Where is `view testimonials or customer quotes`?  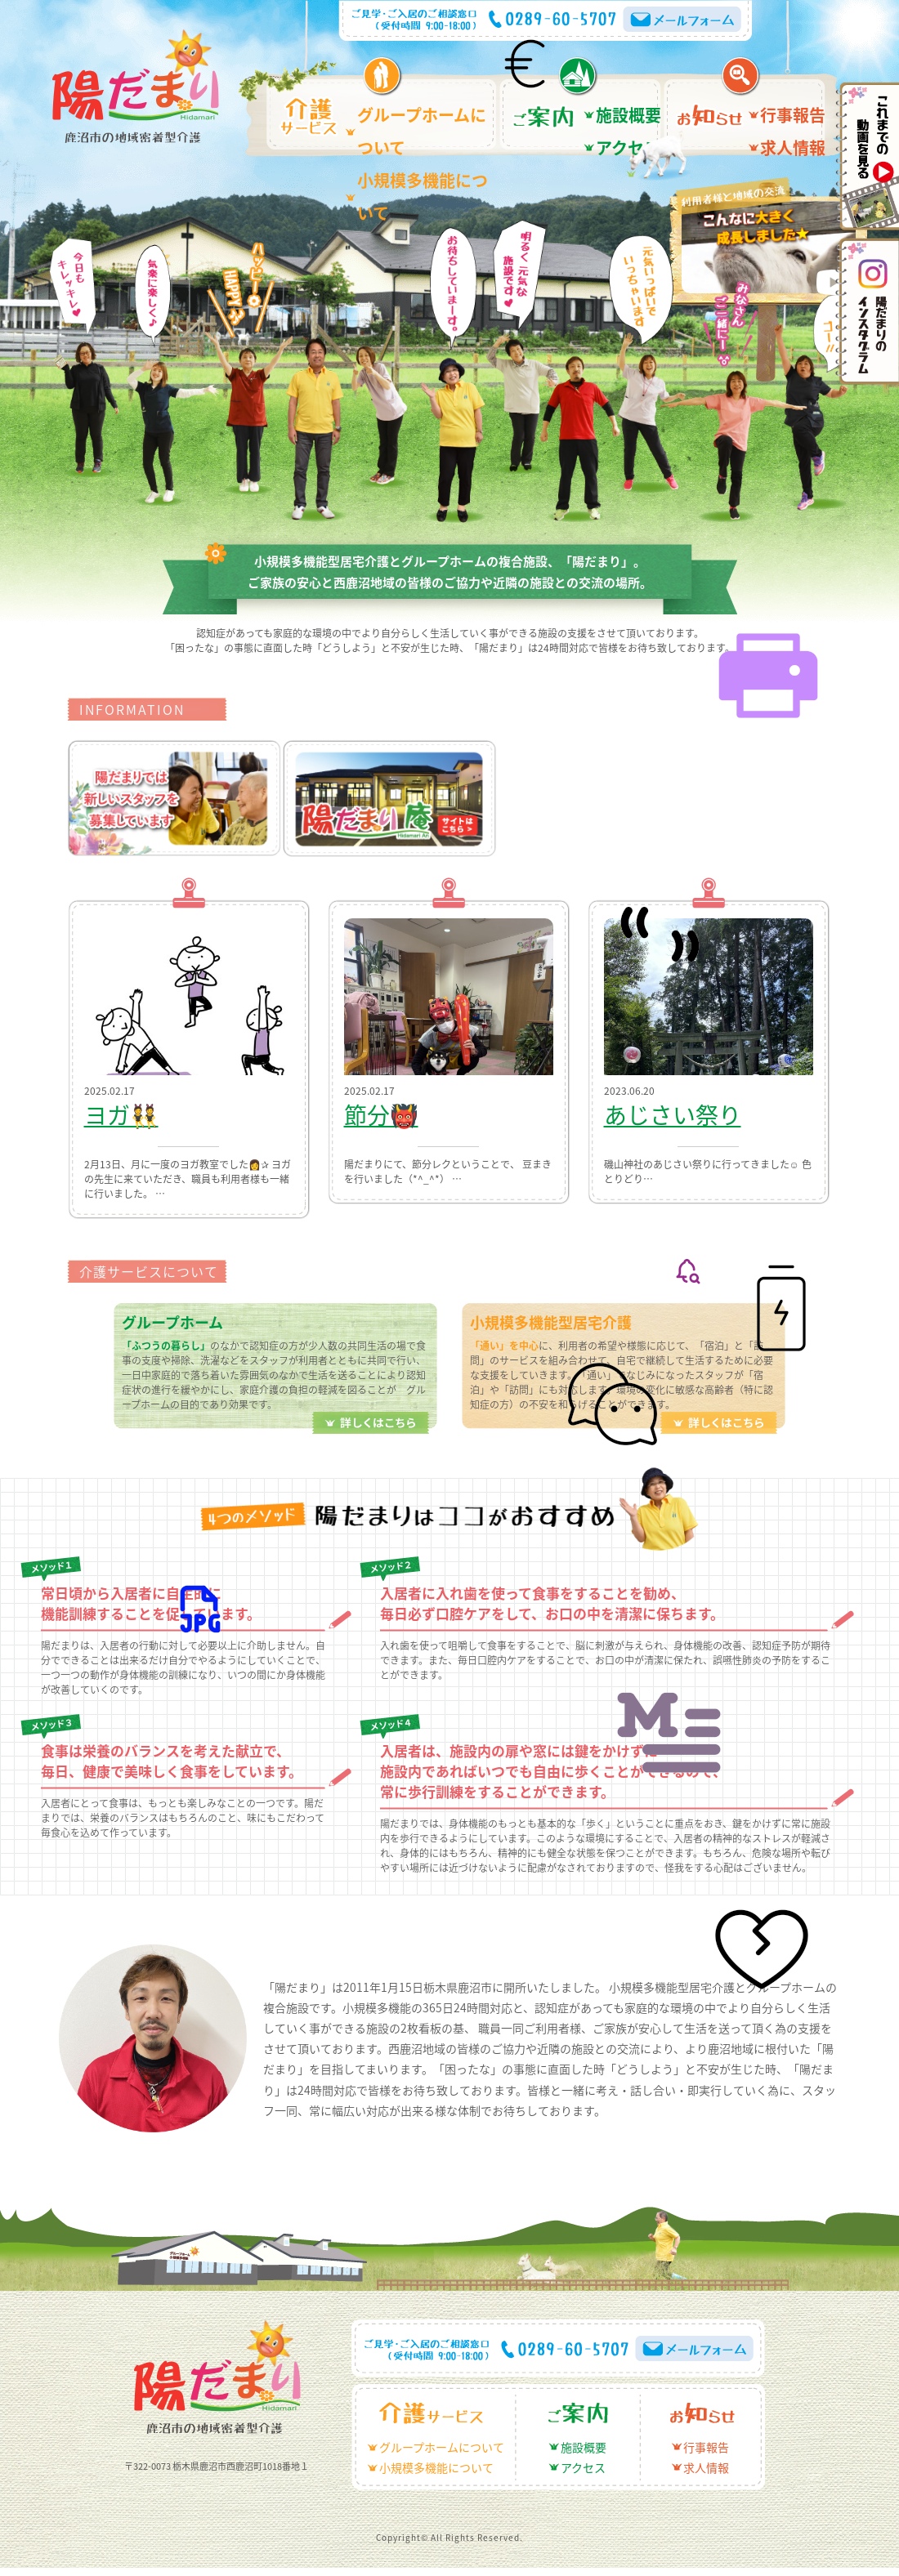 view testimonials or customer quotes is located at coordinates (660, 934).